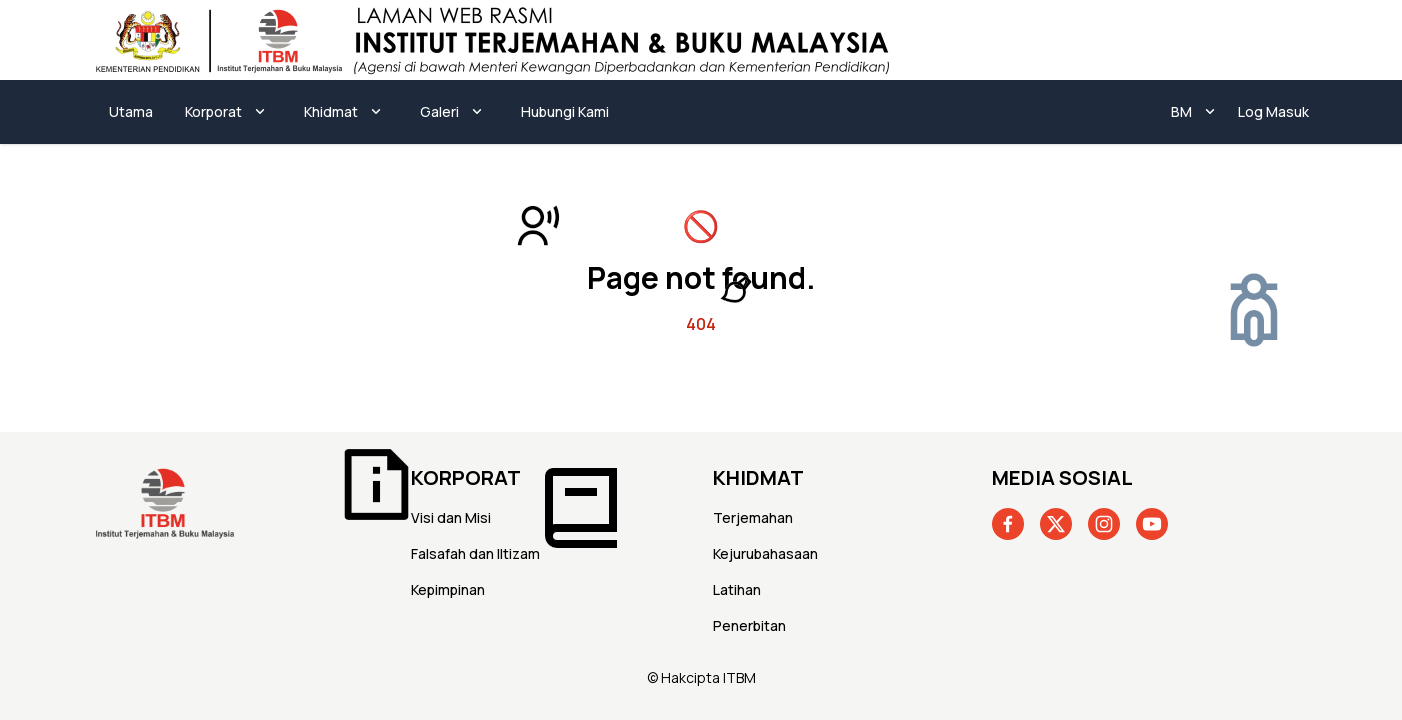  What do you see at coordinates (736, 290) in the screenshot?
I see `access brush or painting tools` at bounding box center [736, 290].